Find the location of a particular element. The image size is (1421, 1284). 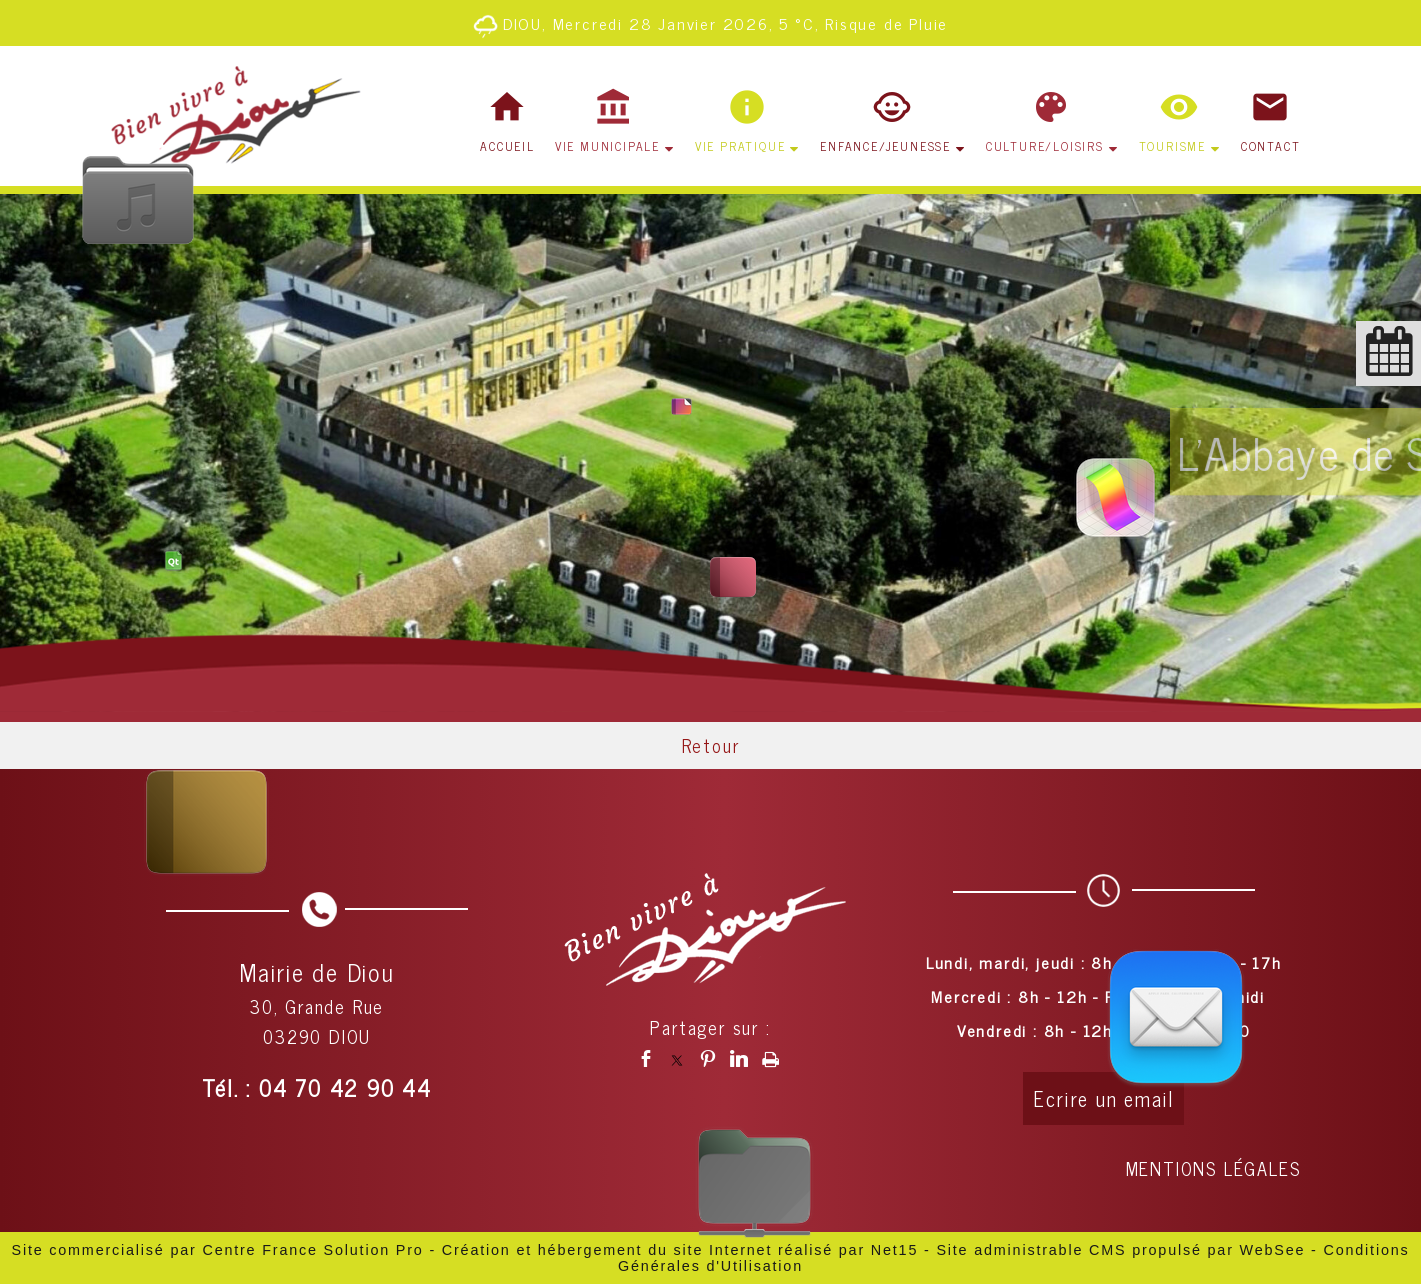

access your desktop folder is located at coordinates (733, 576).